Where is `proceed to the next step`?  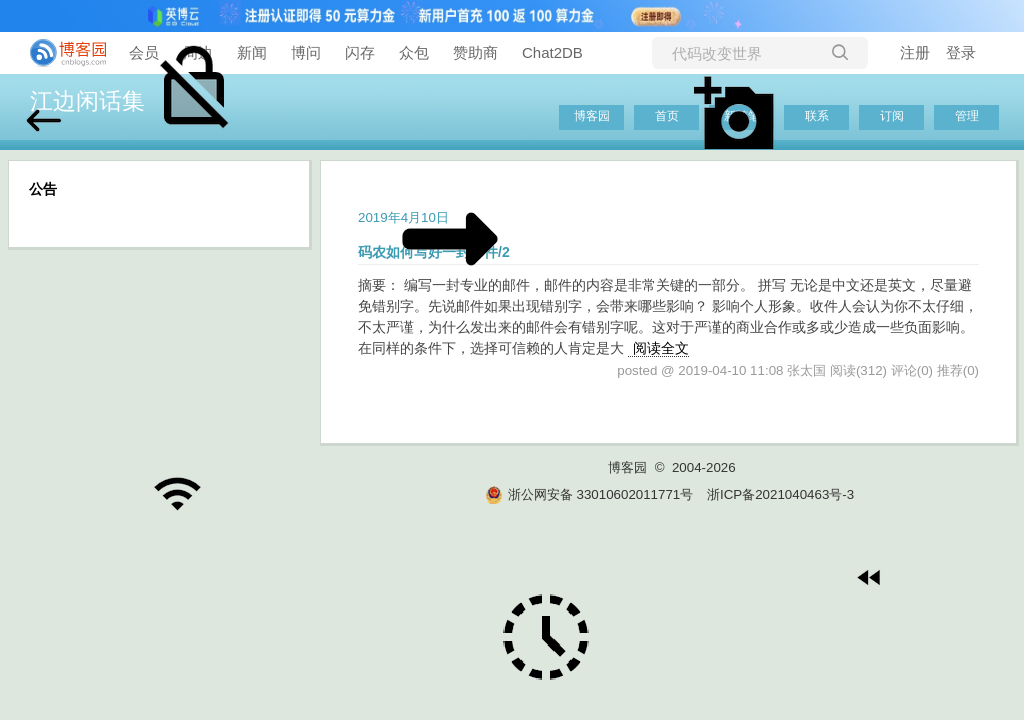 proceed to the next step is located at coordinates (450, 239).